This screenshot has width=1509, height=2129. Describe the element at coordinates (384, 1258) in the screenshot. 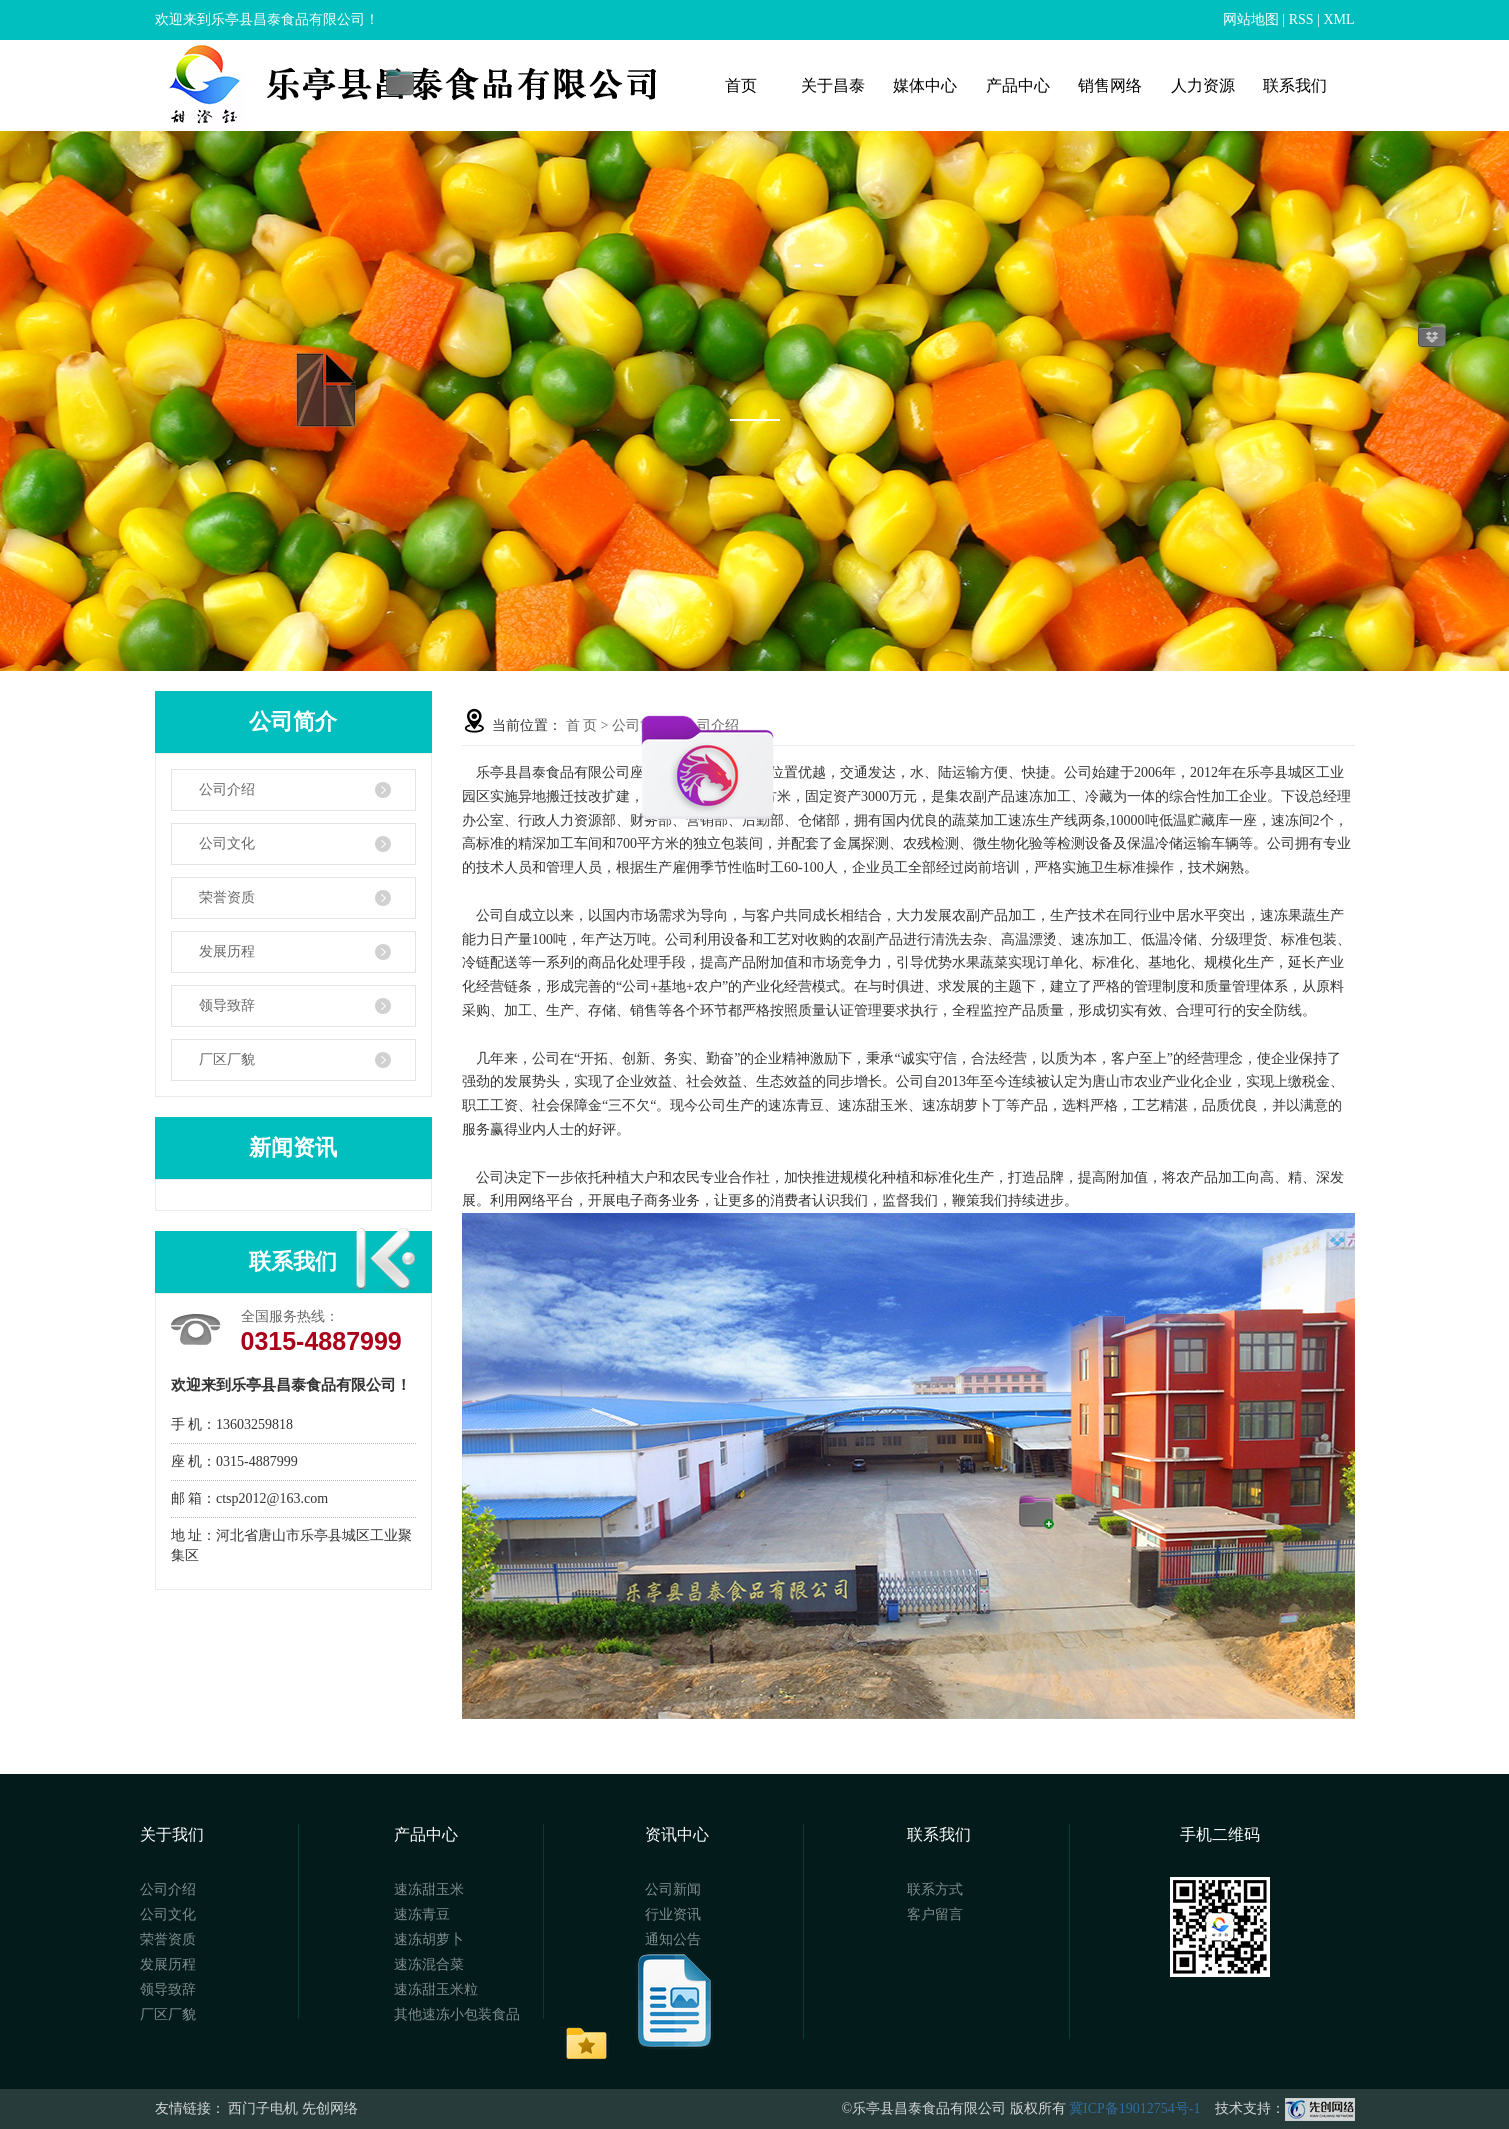

I see `go to the first item in a list or sequence` at that location.